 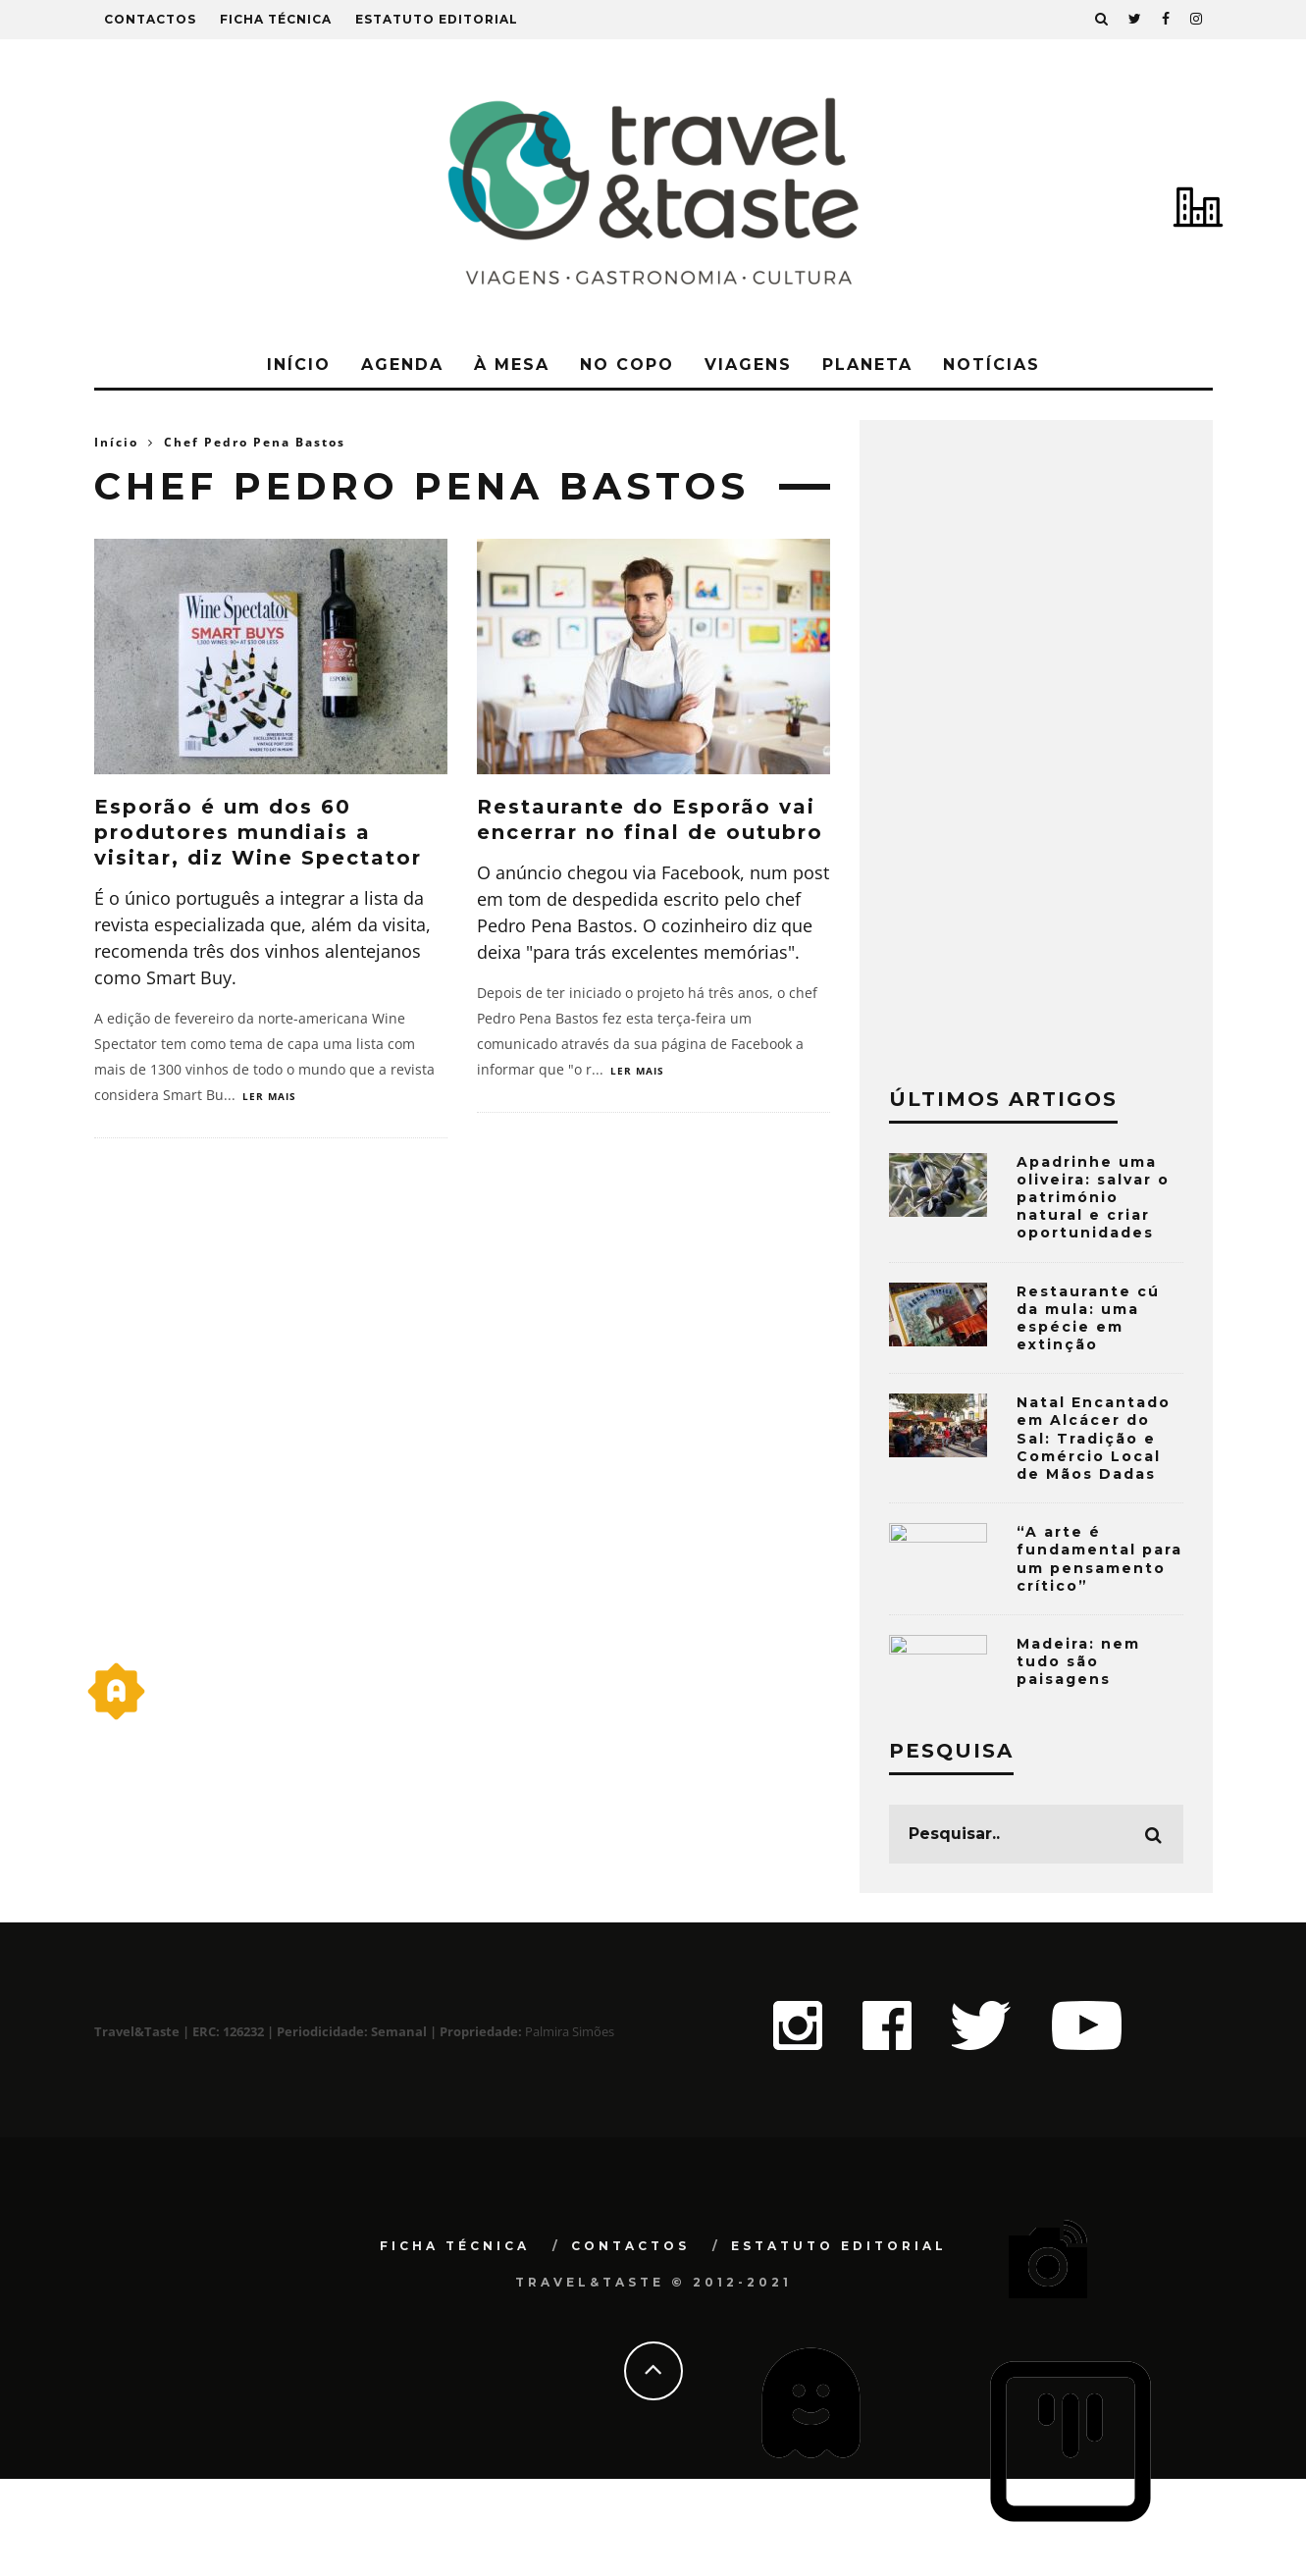 What do you see at coordinates (810, 2402) in the screenshot?
I see `toggle incognito or ghost mode` at bounding box center [810, 2402].